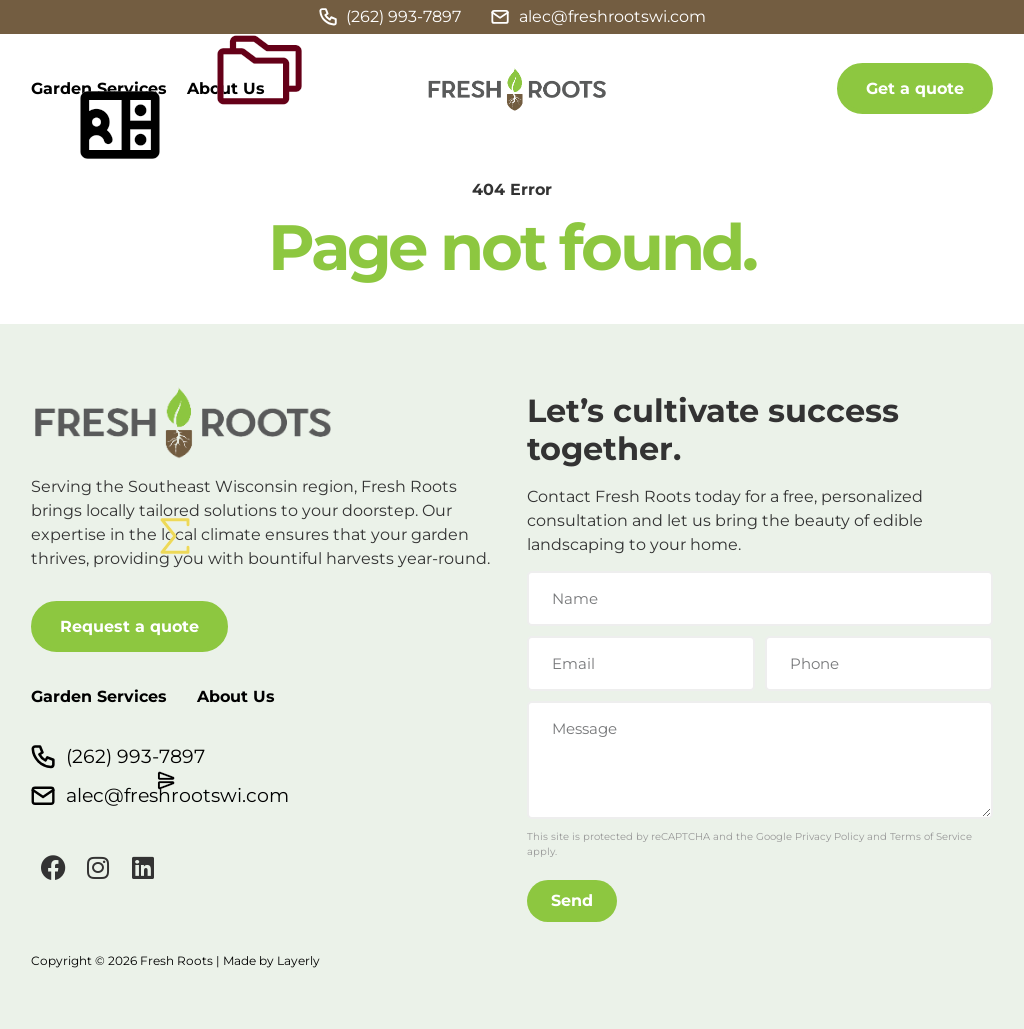 The image size is (1024, 1029). What do you see at coordinates (258, 70) in the screenshot?
I see `browse all folders` at bounding box center [258, 70].